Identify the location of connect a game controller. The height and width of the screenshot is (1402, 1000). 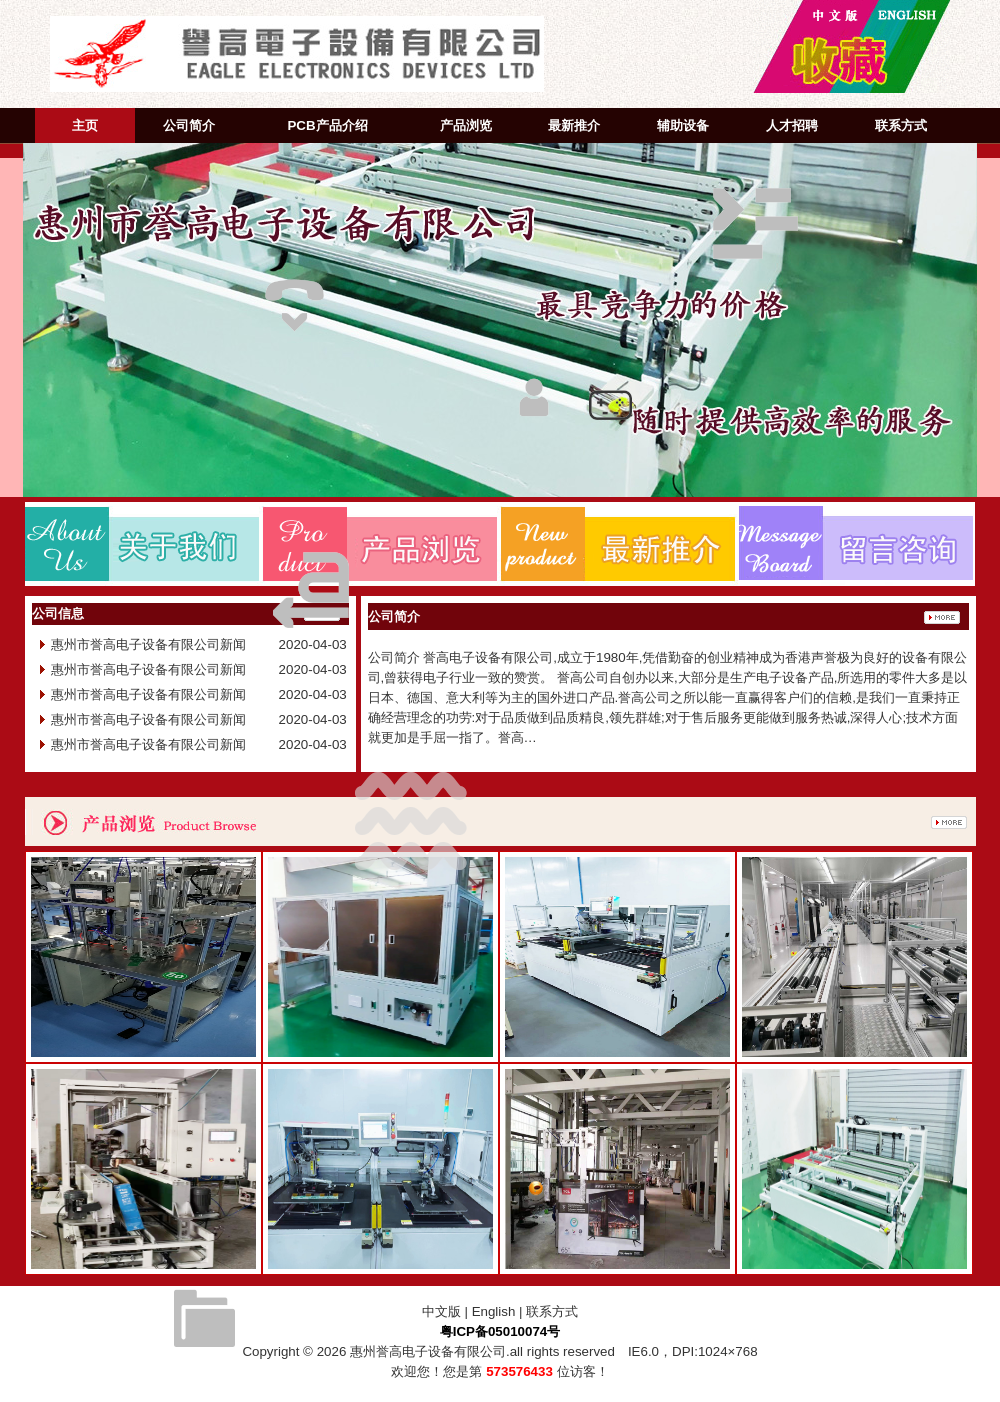
(610, 406).